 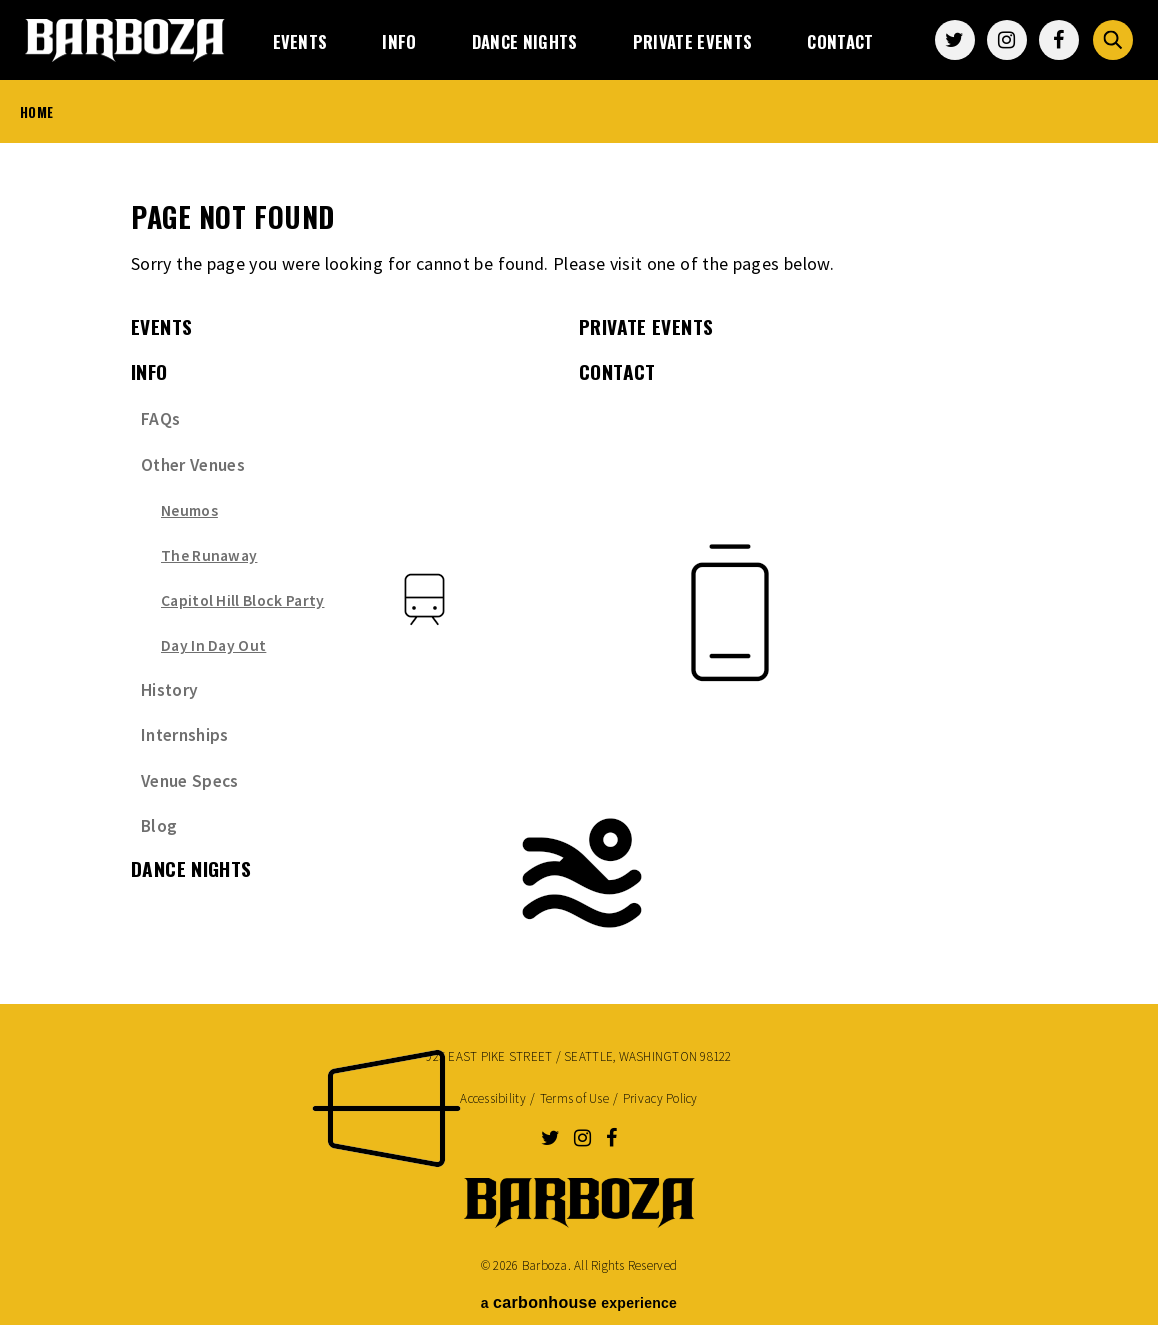 I want to click on access swimming pool or aquatic facilities, so click(x=582, y=873).